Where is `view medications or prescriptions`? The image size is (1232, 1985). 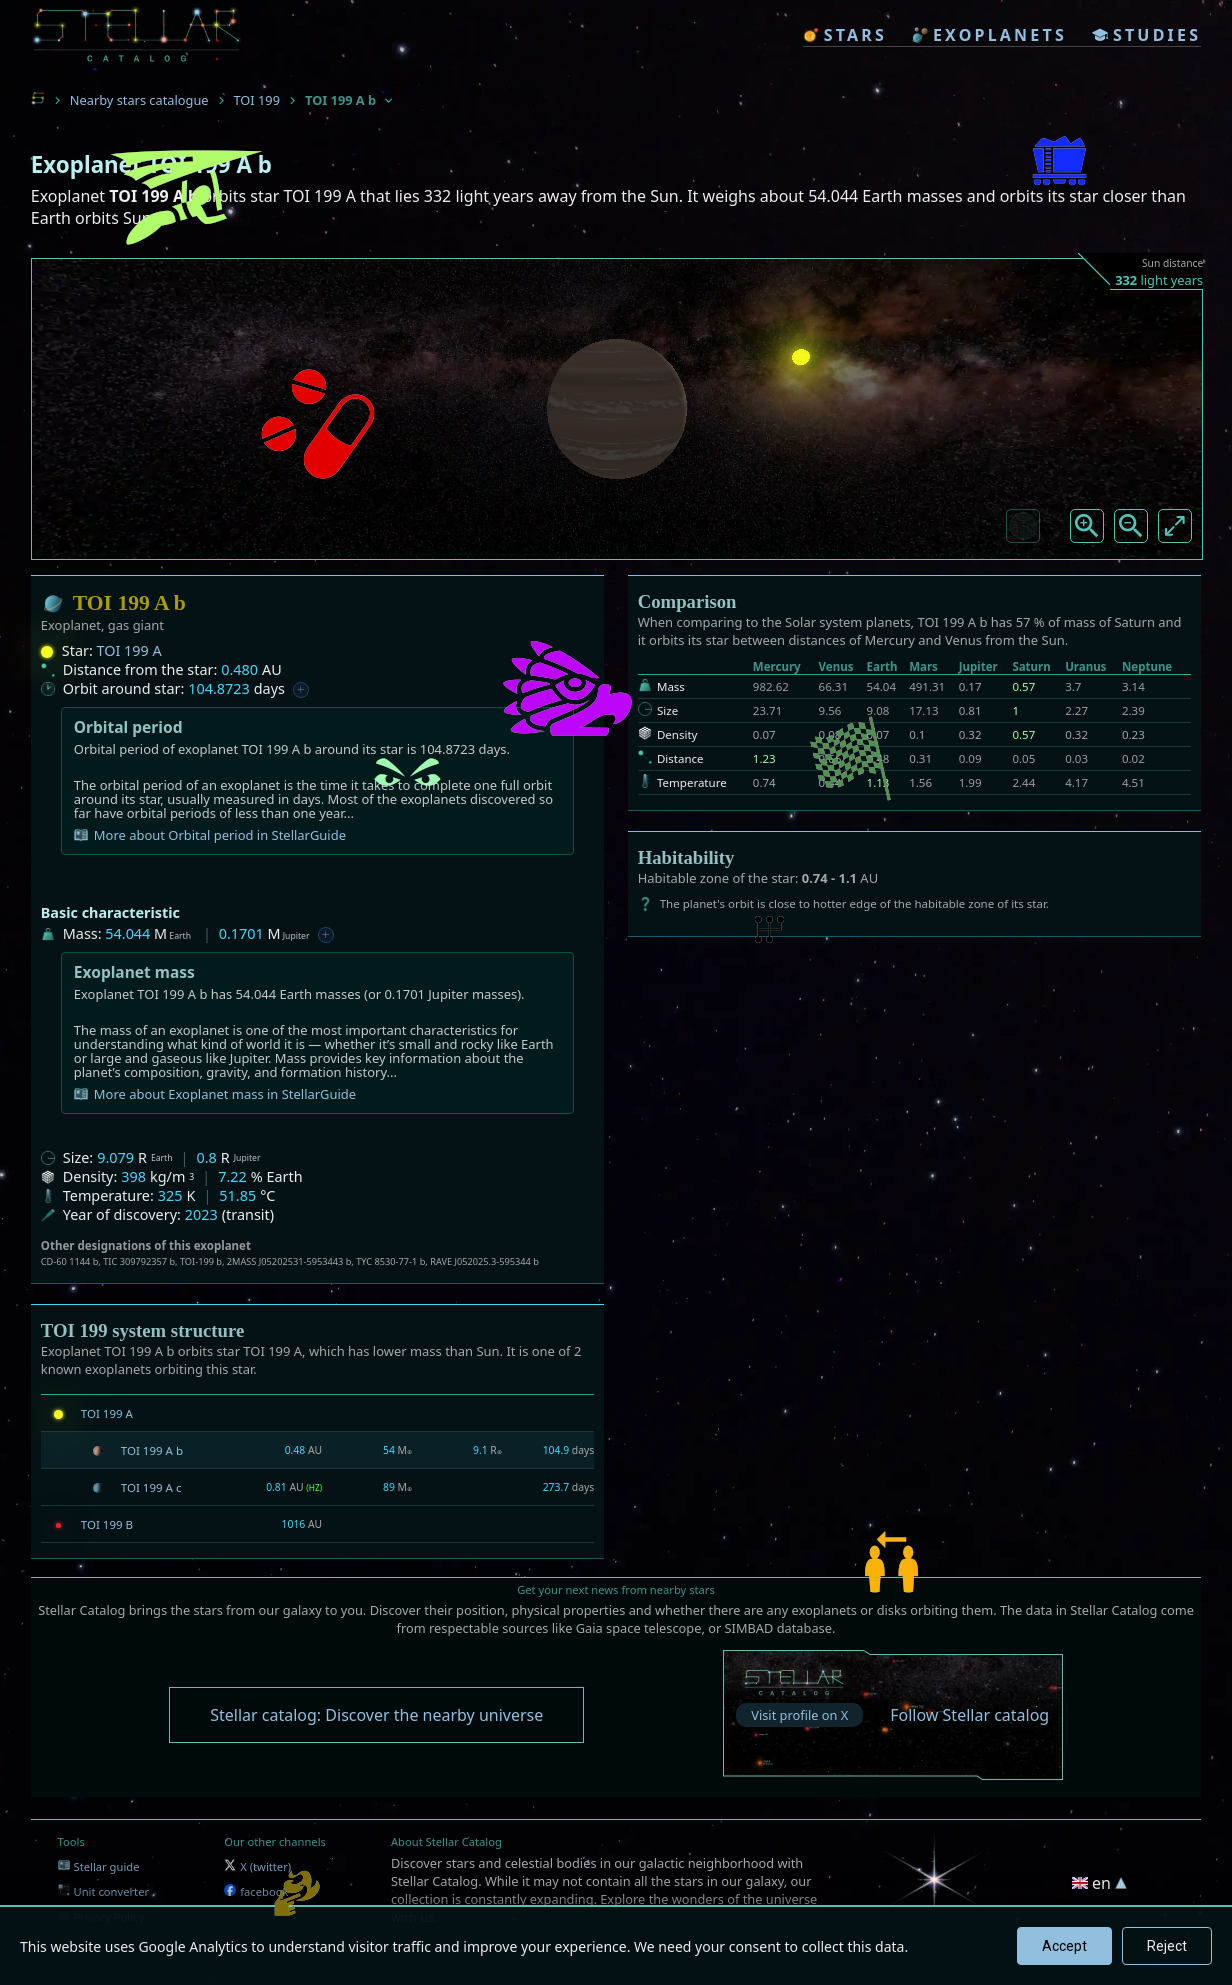
view medications or prescriptions is located at coordinates (318, 424).